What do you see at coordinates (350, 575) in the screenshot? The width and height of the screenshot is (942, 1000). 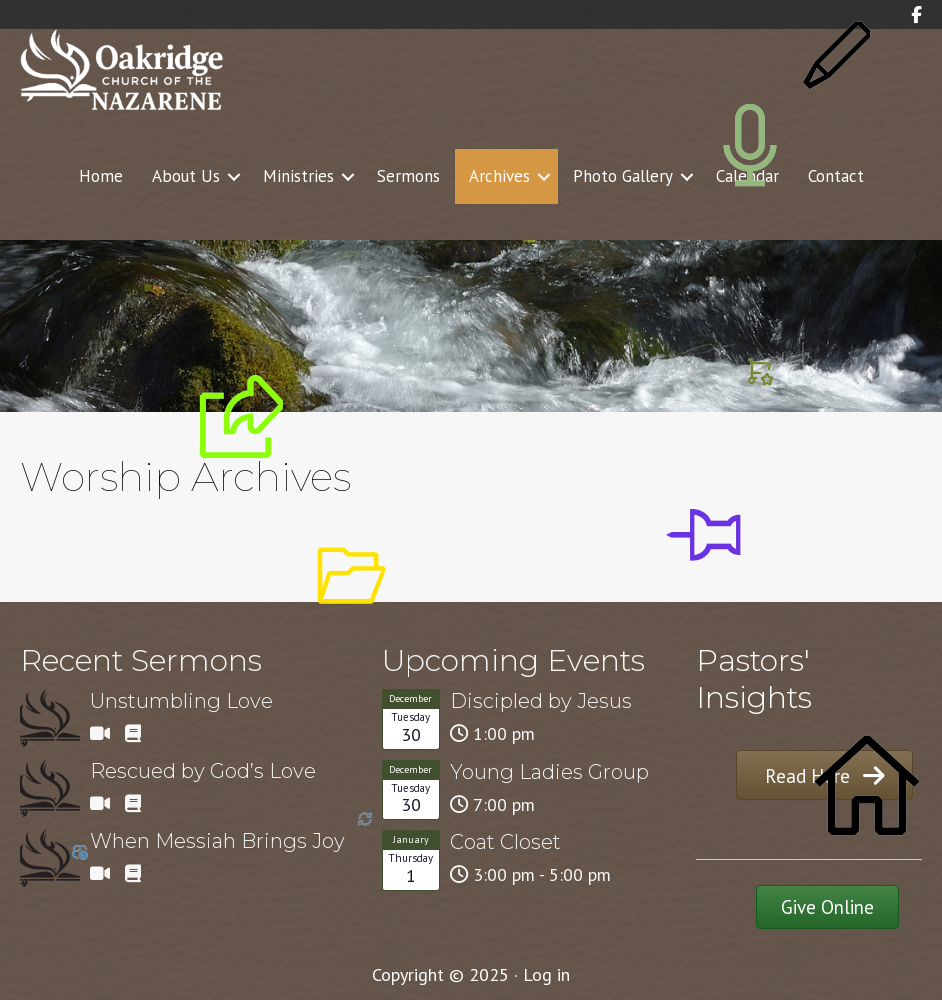 I see `an open folder in the file explorer` at bounding box center [350, 575].